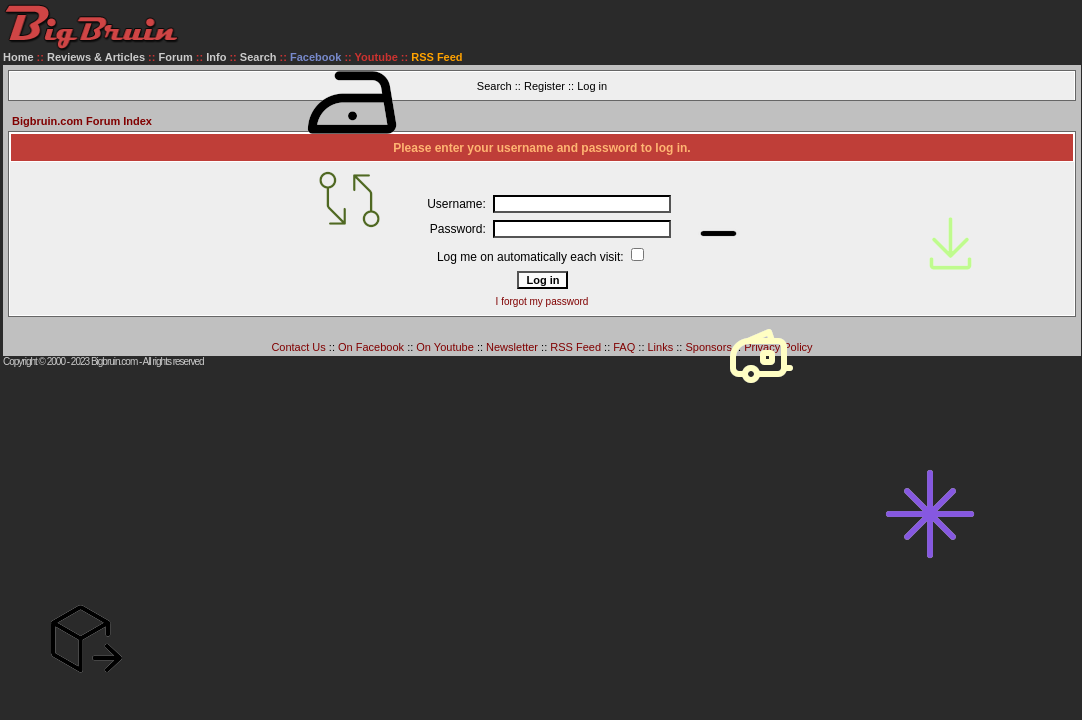  Describe the element at coordinates (349, 199) in the screenshot. I see `view file differences in version control` at that location.